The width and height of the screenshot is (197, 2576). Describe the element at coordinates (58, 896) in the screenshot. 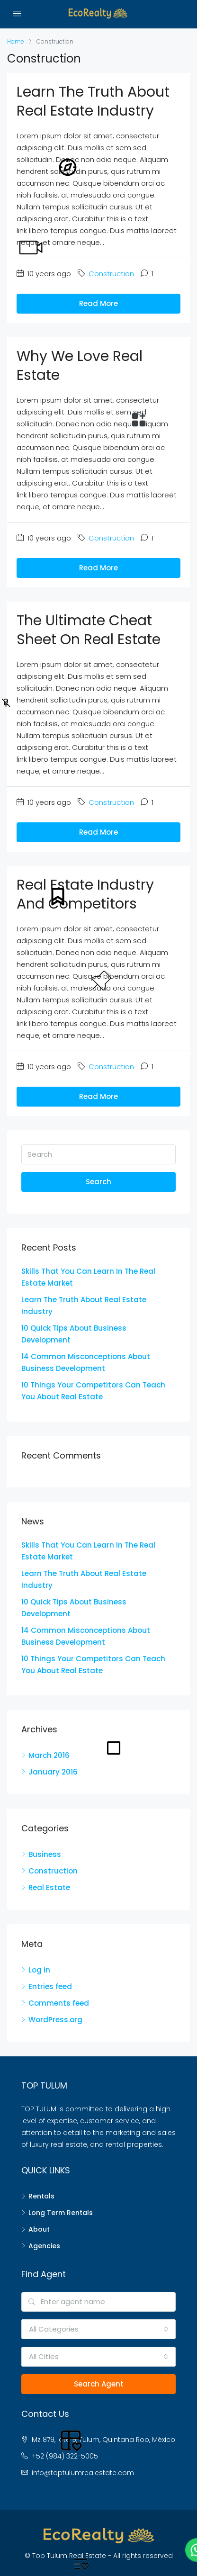

I see `save this item for later` at that location.